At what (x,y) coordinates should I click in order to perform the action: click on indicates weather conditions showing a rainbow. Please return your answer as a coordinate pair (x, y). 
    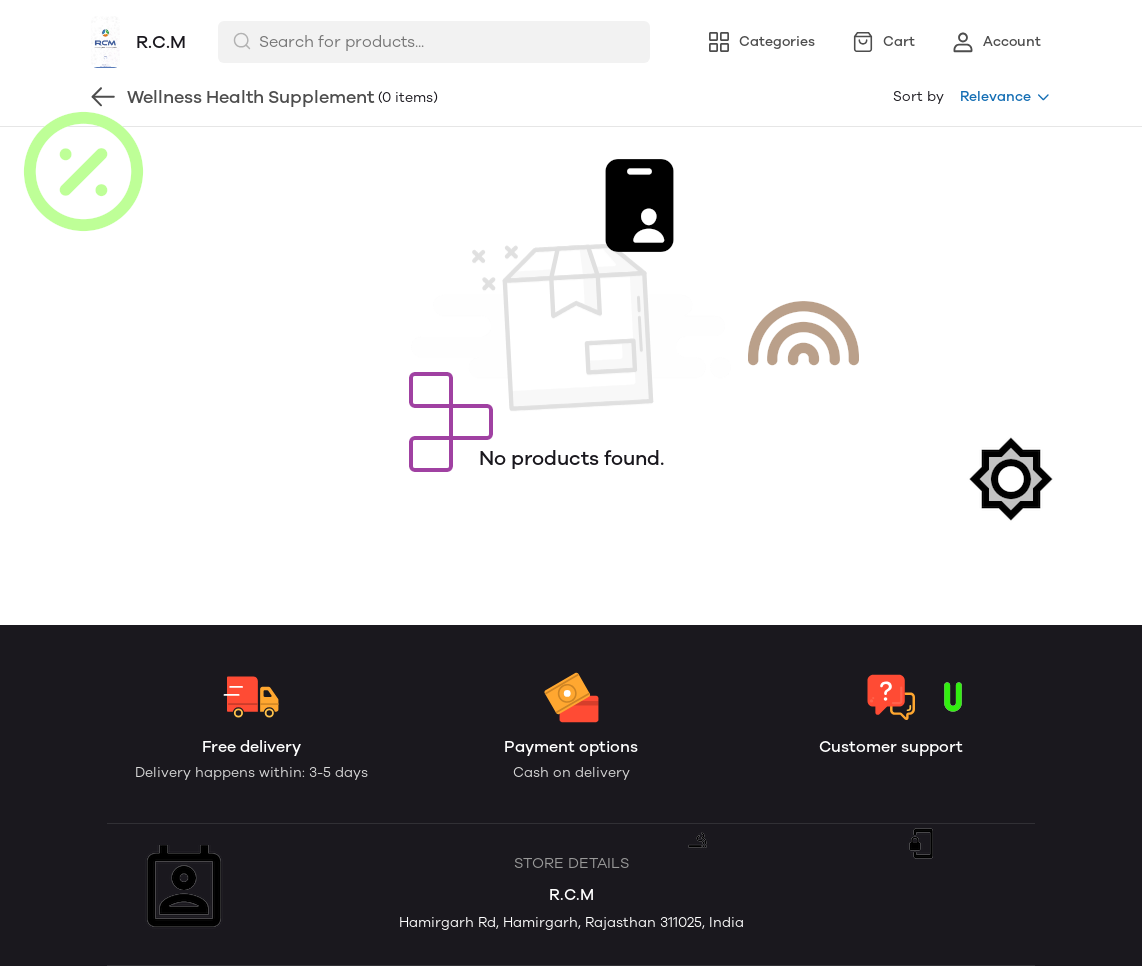
    Looking at the image, I should click on (803, 337).